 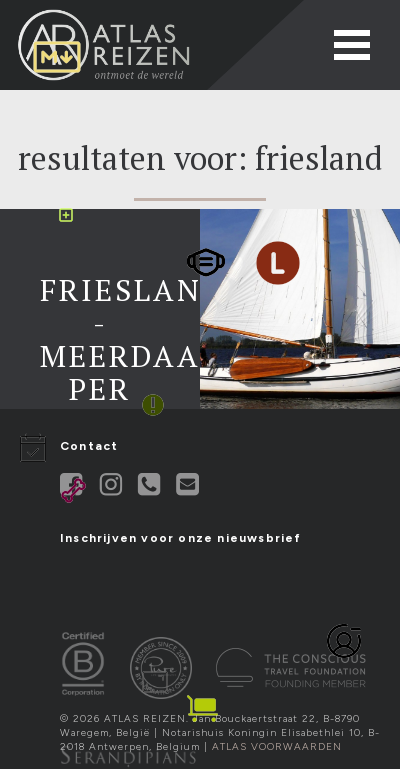 What do you see at coordinates (155, 682) in the screenshot?
I see `enter fullscreen mode` at bounding box center [155, 682].